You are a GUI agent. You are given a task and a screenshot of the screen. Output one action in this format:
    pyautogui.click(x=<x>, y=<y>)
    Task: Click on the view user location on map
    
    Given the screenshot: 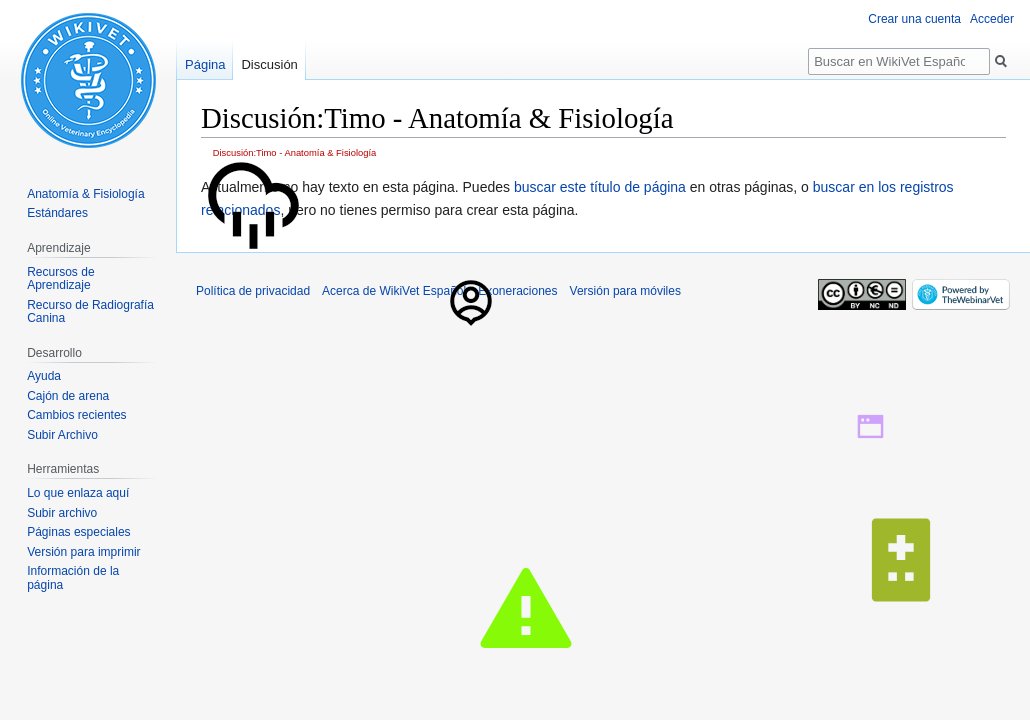 What is the action you would take?
    pyautogui.click(x=471, y=301)
    